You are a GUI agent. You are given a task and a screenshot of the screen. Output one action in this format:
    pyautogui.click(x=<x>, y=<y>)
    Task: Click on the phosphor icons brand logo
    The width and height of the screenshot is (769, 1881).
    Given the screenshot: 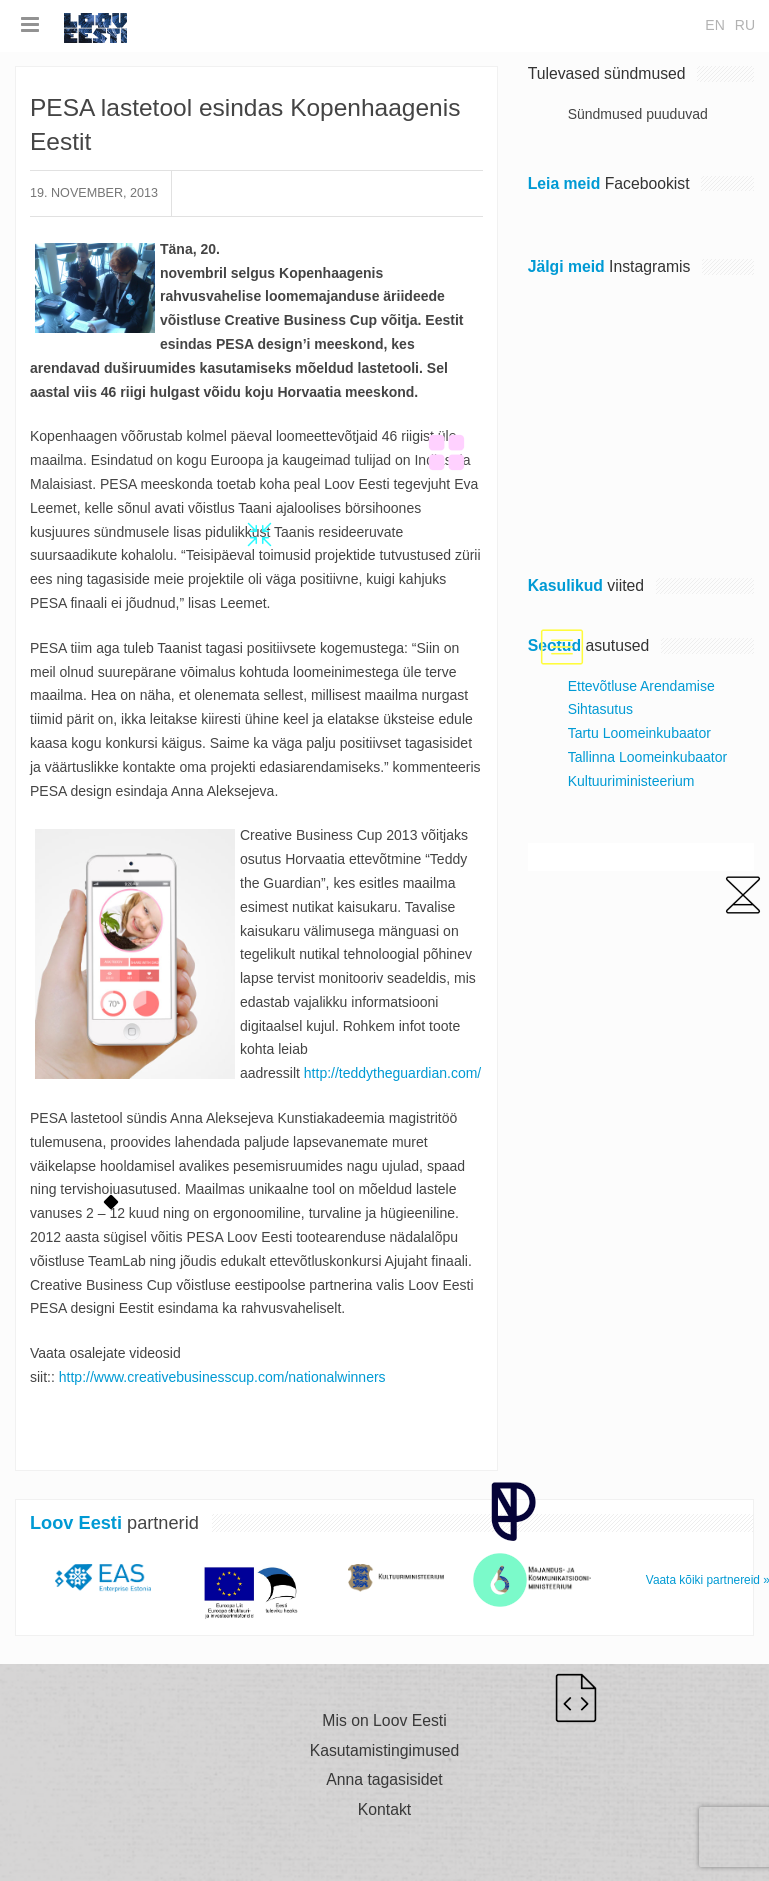 What is the action you would take?
    pyautogui.click(x=509, y=1508)
    